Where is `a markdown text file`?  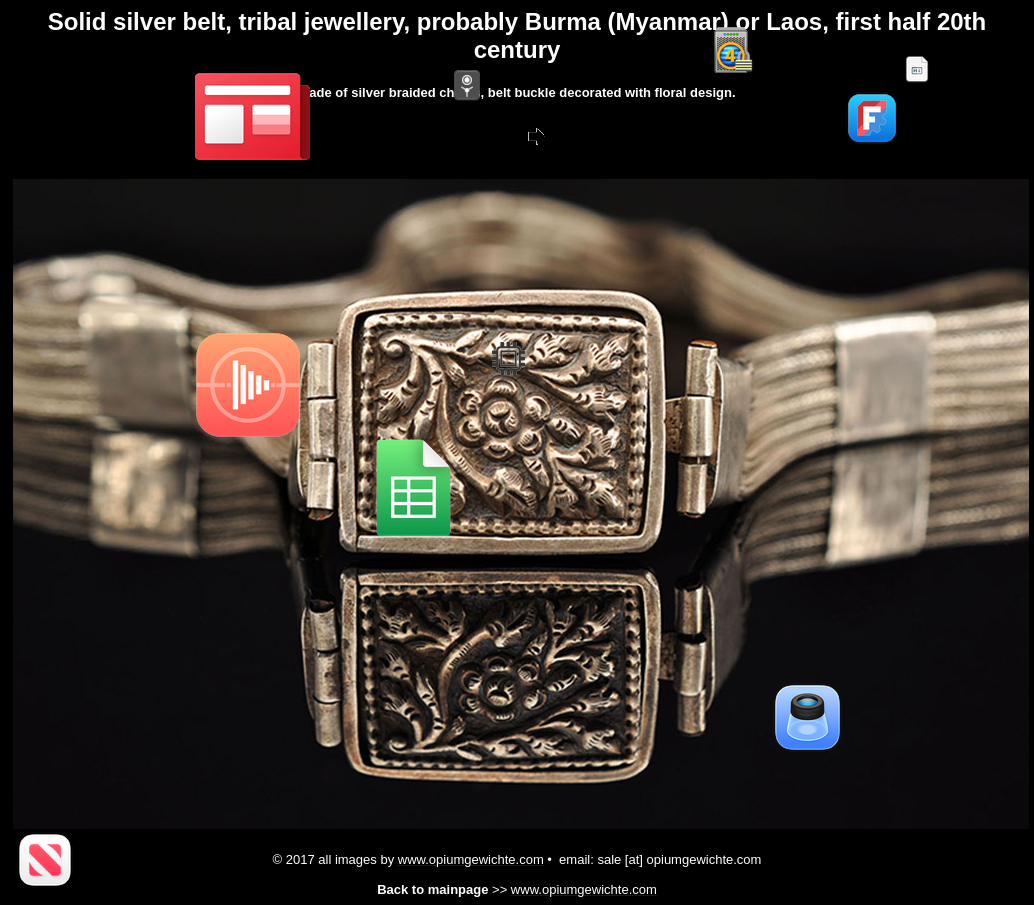 a markdown text file is located at coordinates (917, 69).